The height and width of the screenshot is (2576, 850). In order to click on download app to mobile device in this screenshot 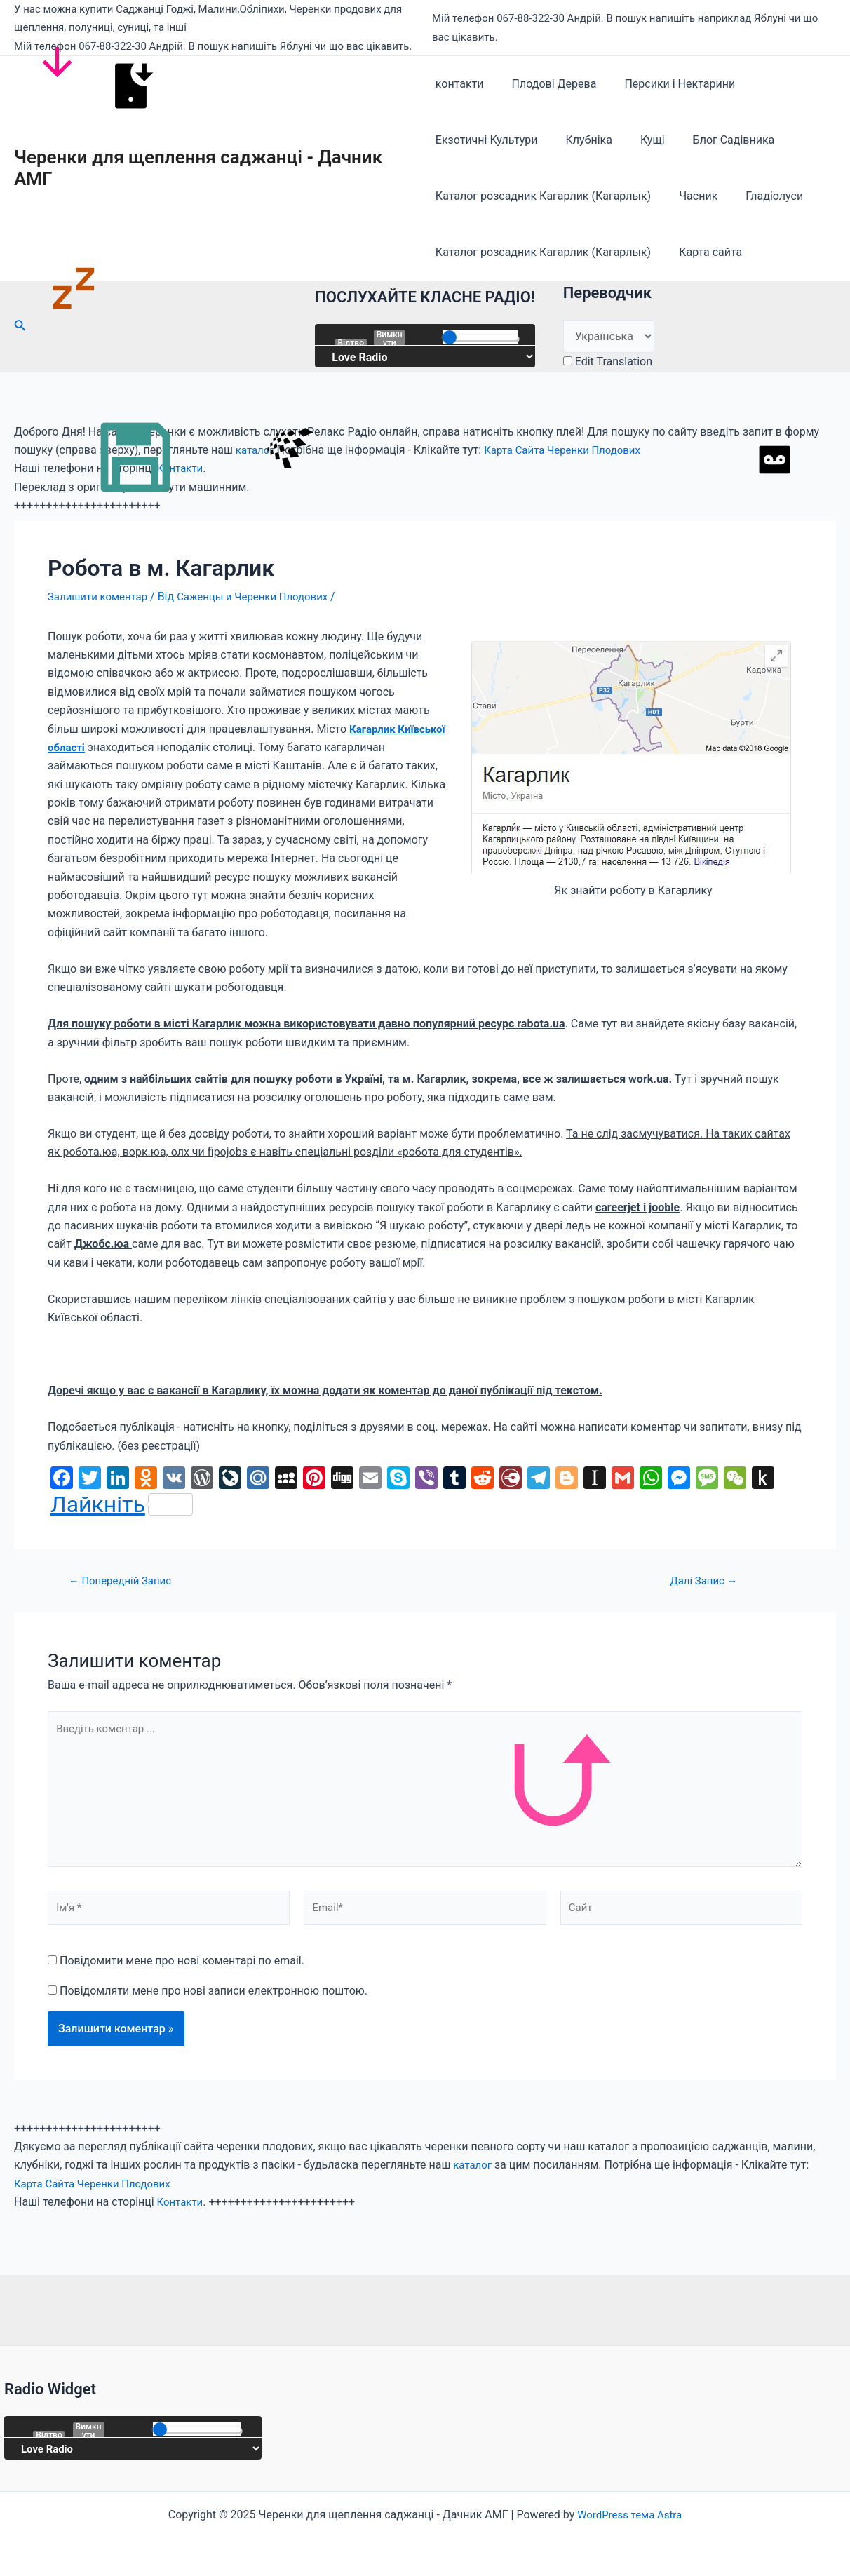, I will do `click(130, 86)`.